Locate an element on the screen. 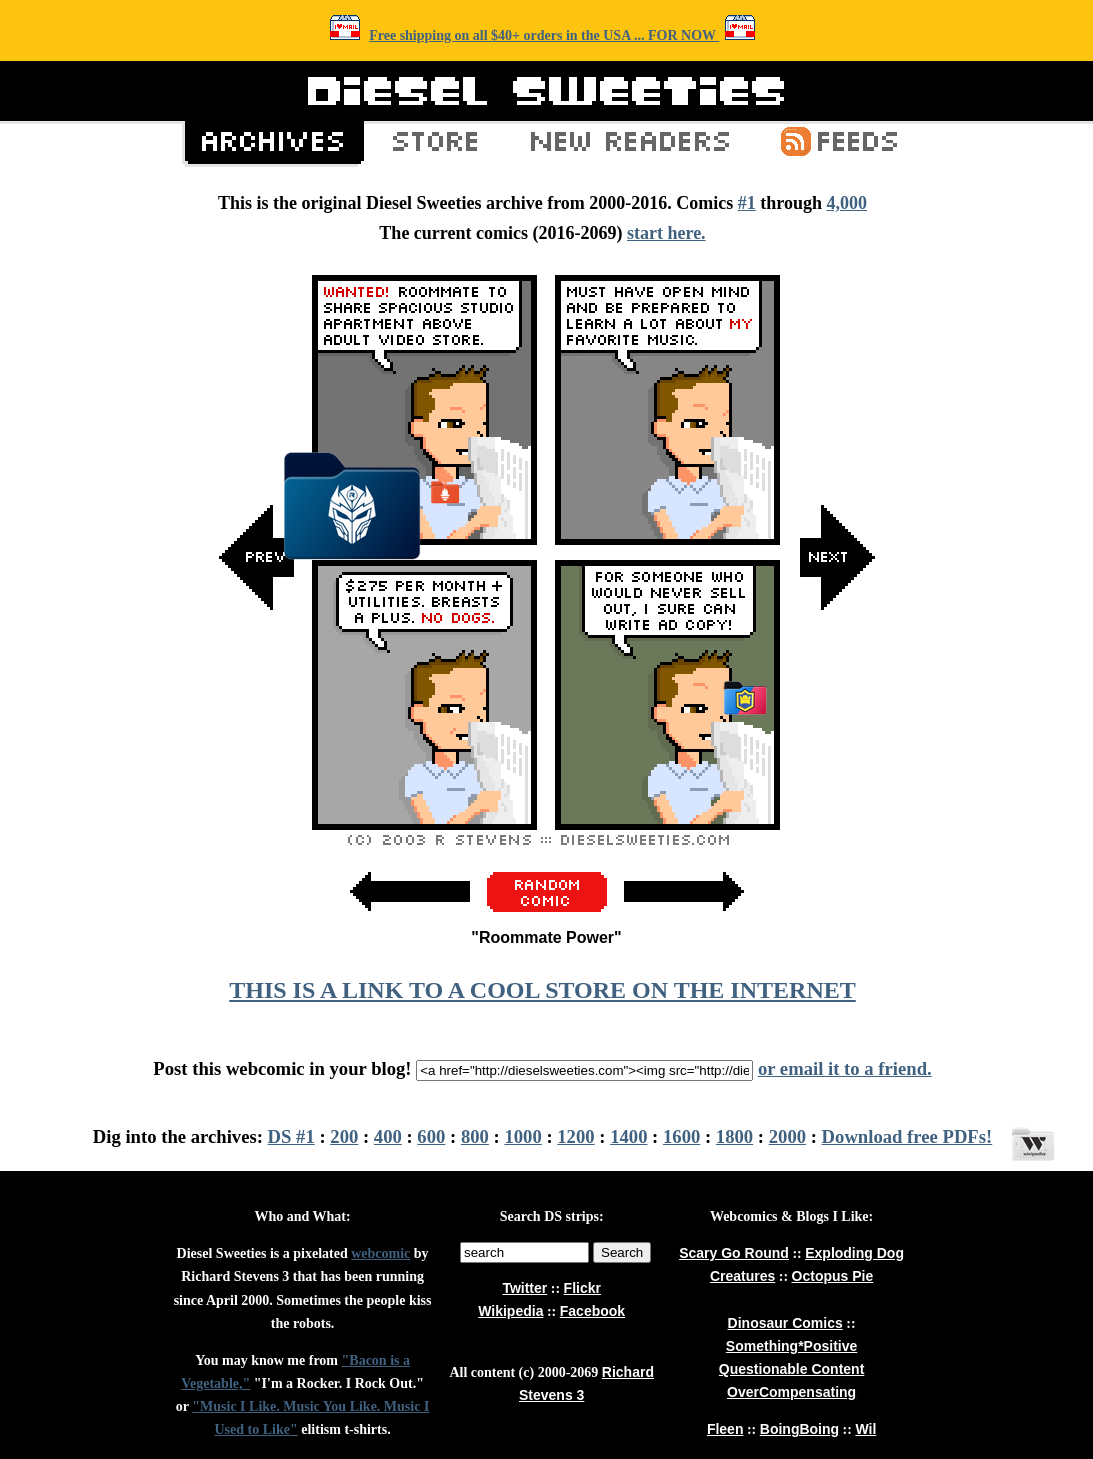 The width and height of the screenshot is (1093, 1459). open folder containing saved wikipedia articles is located at coordinates (1033, 1145).